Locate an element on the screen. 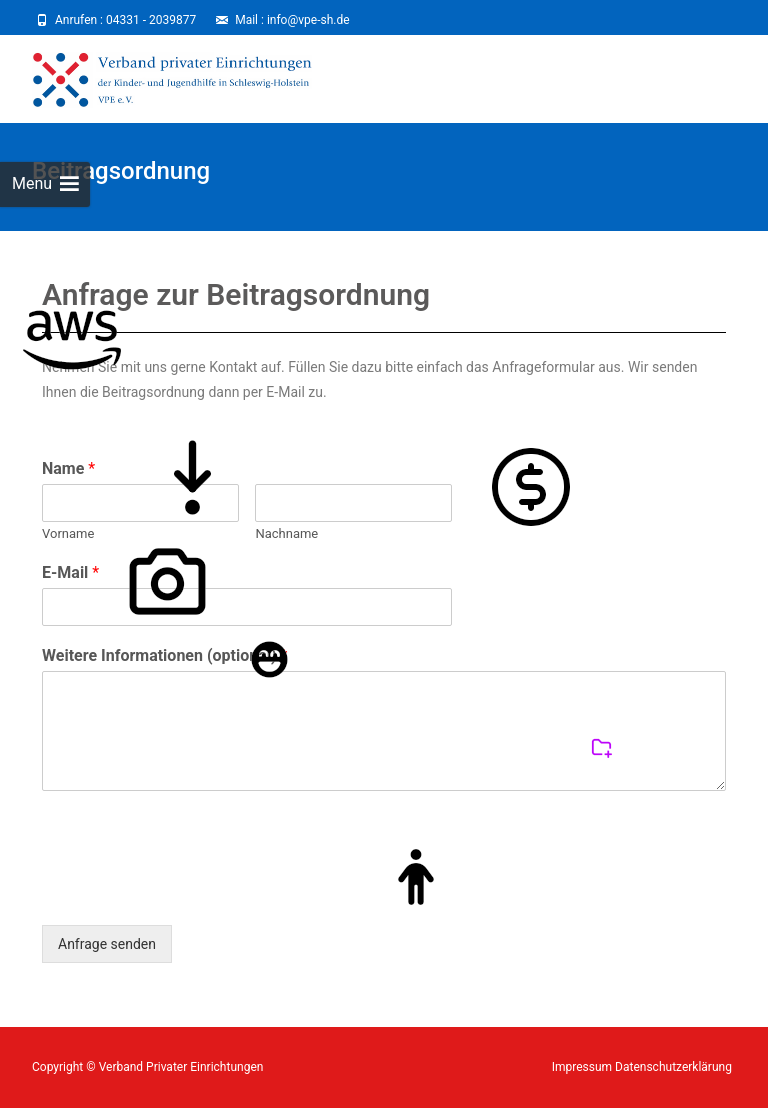  add a laughing emoji reaction is located at coordinates (269, 659).